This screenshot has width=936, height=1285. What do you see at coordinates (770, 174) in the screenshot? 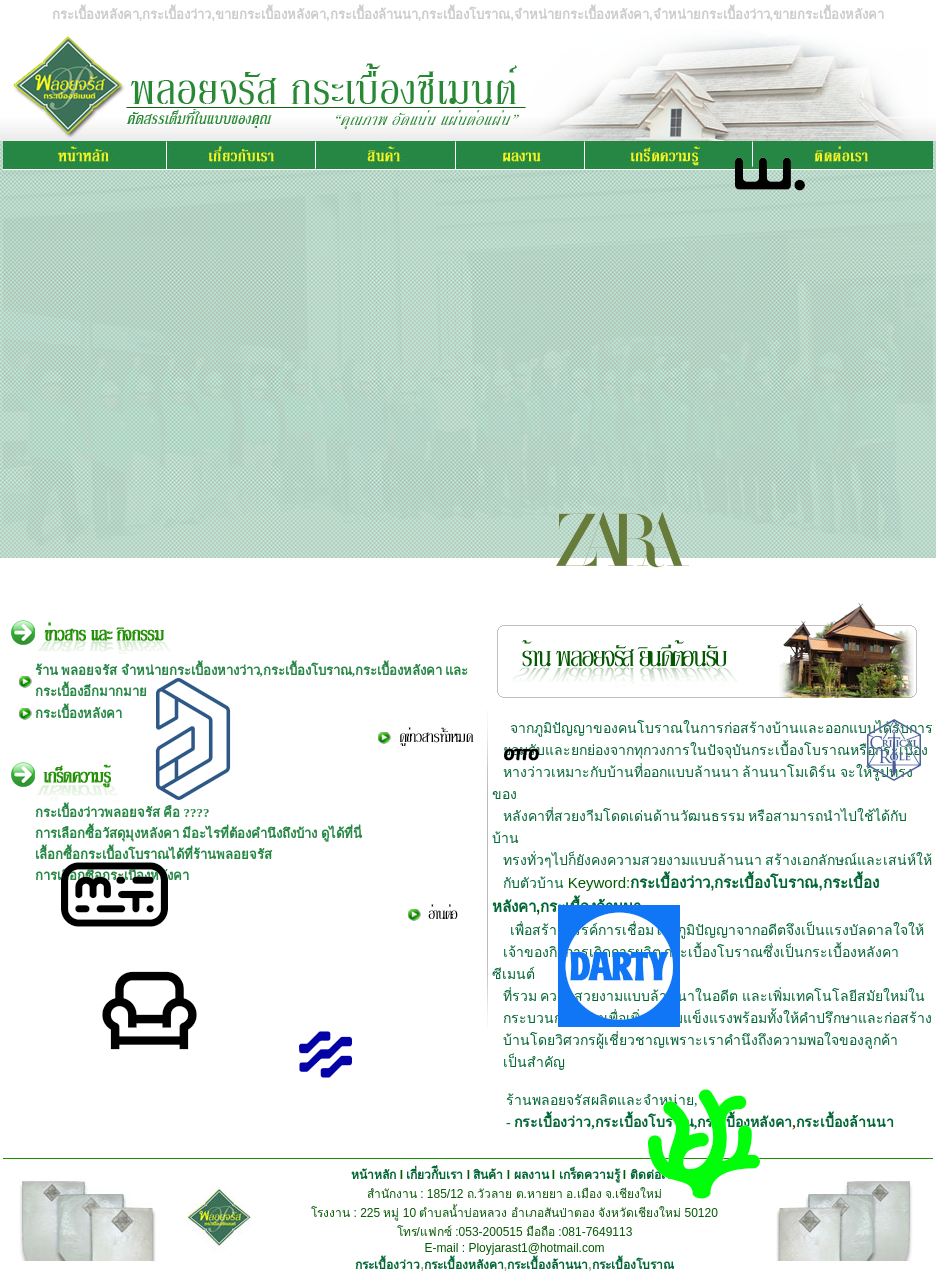
I see `wagmi cryptocurrency/web3 library logo` at bounding box center [770, 174].